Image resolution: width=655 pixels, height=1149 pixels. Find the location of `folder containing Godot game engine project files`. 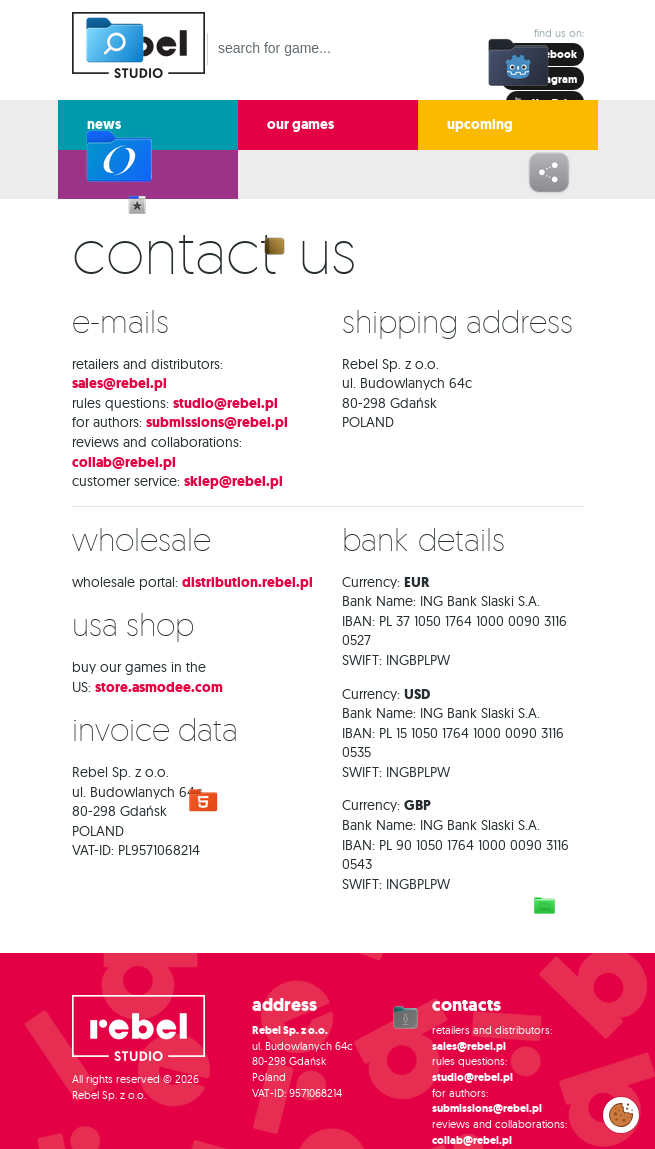

folder containing Godot game engine project files is located at coordinates (518, 64).